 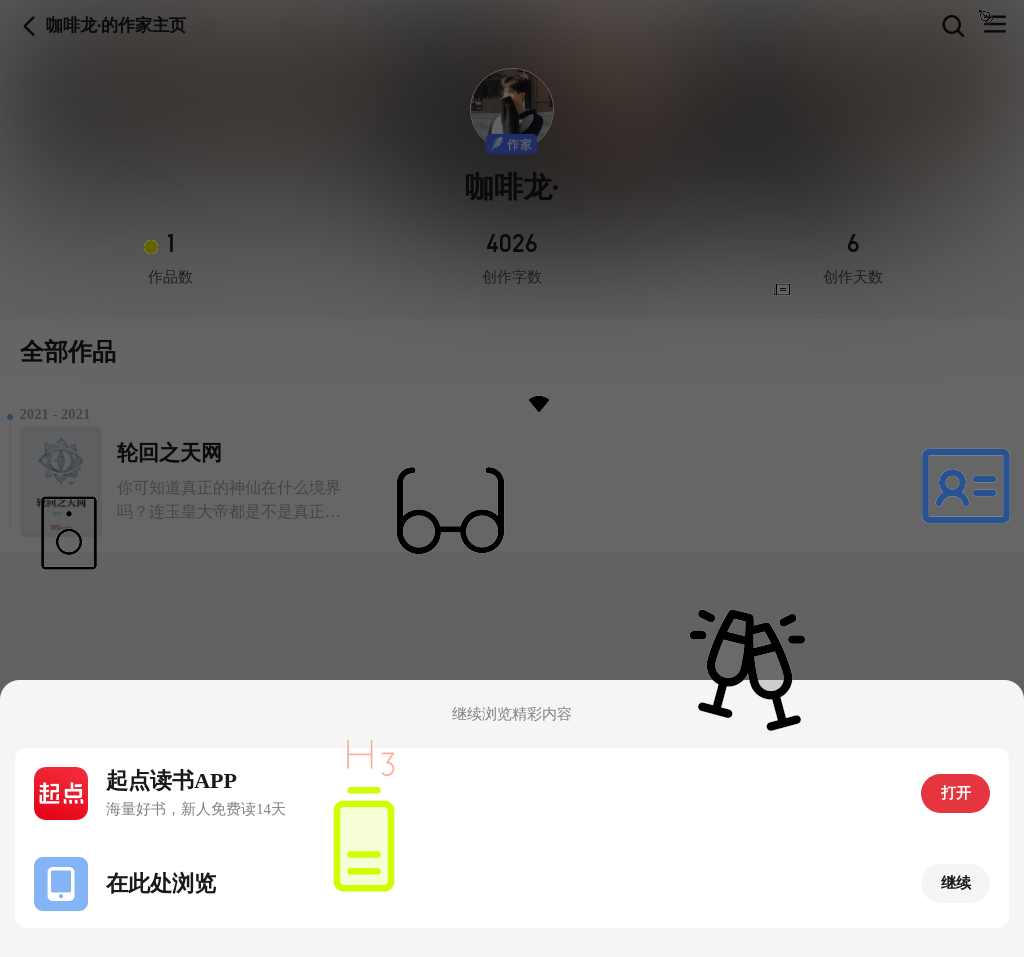 I want to click on view profile or account information, so click(x=966, y=486).